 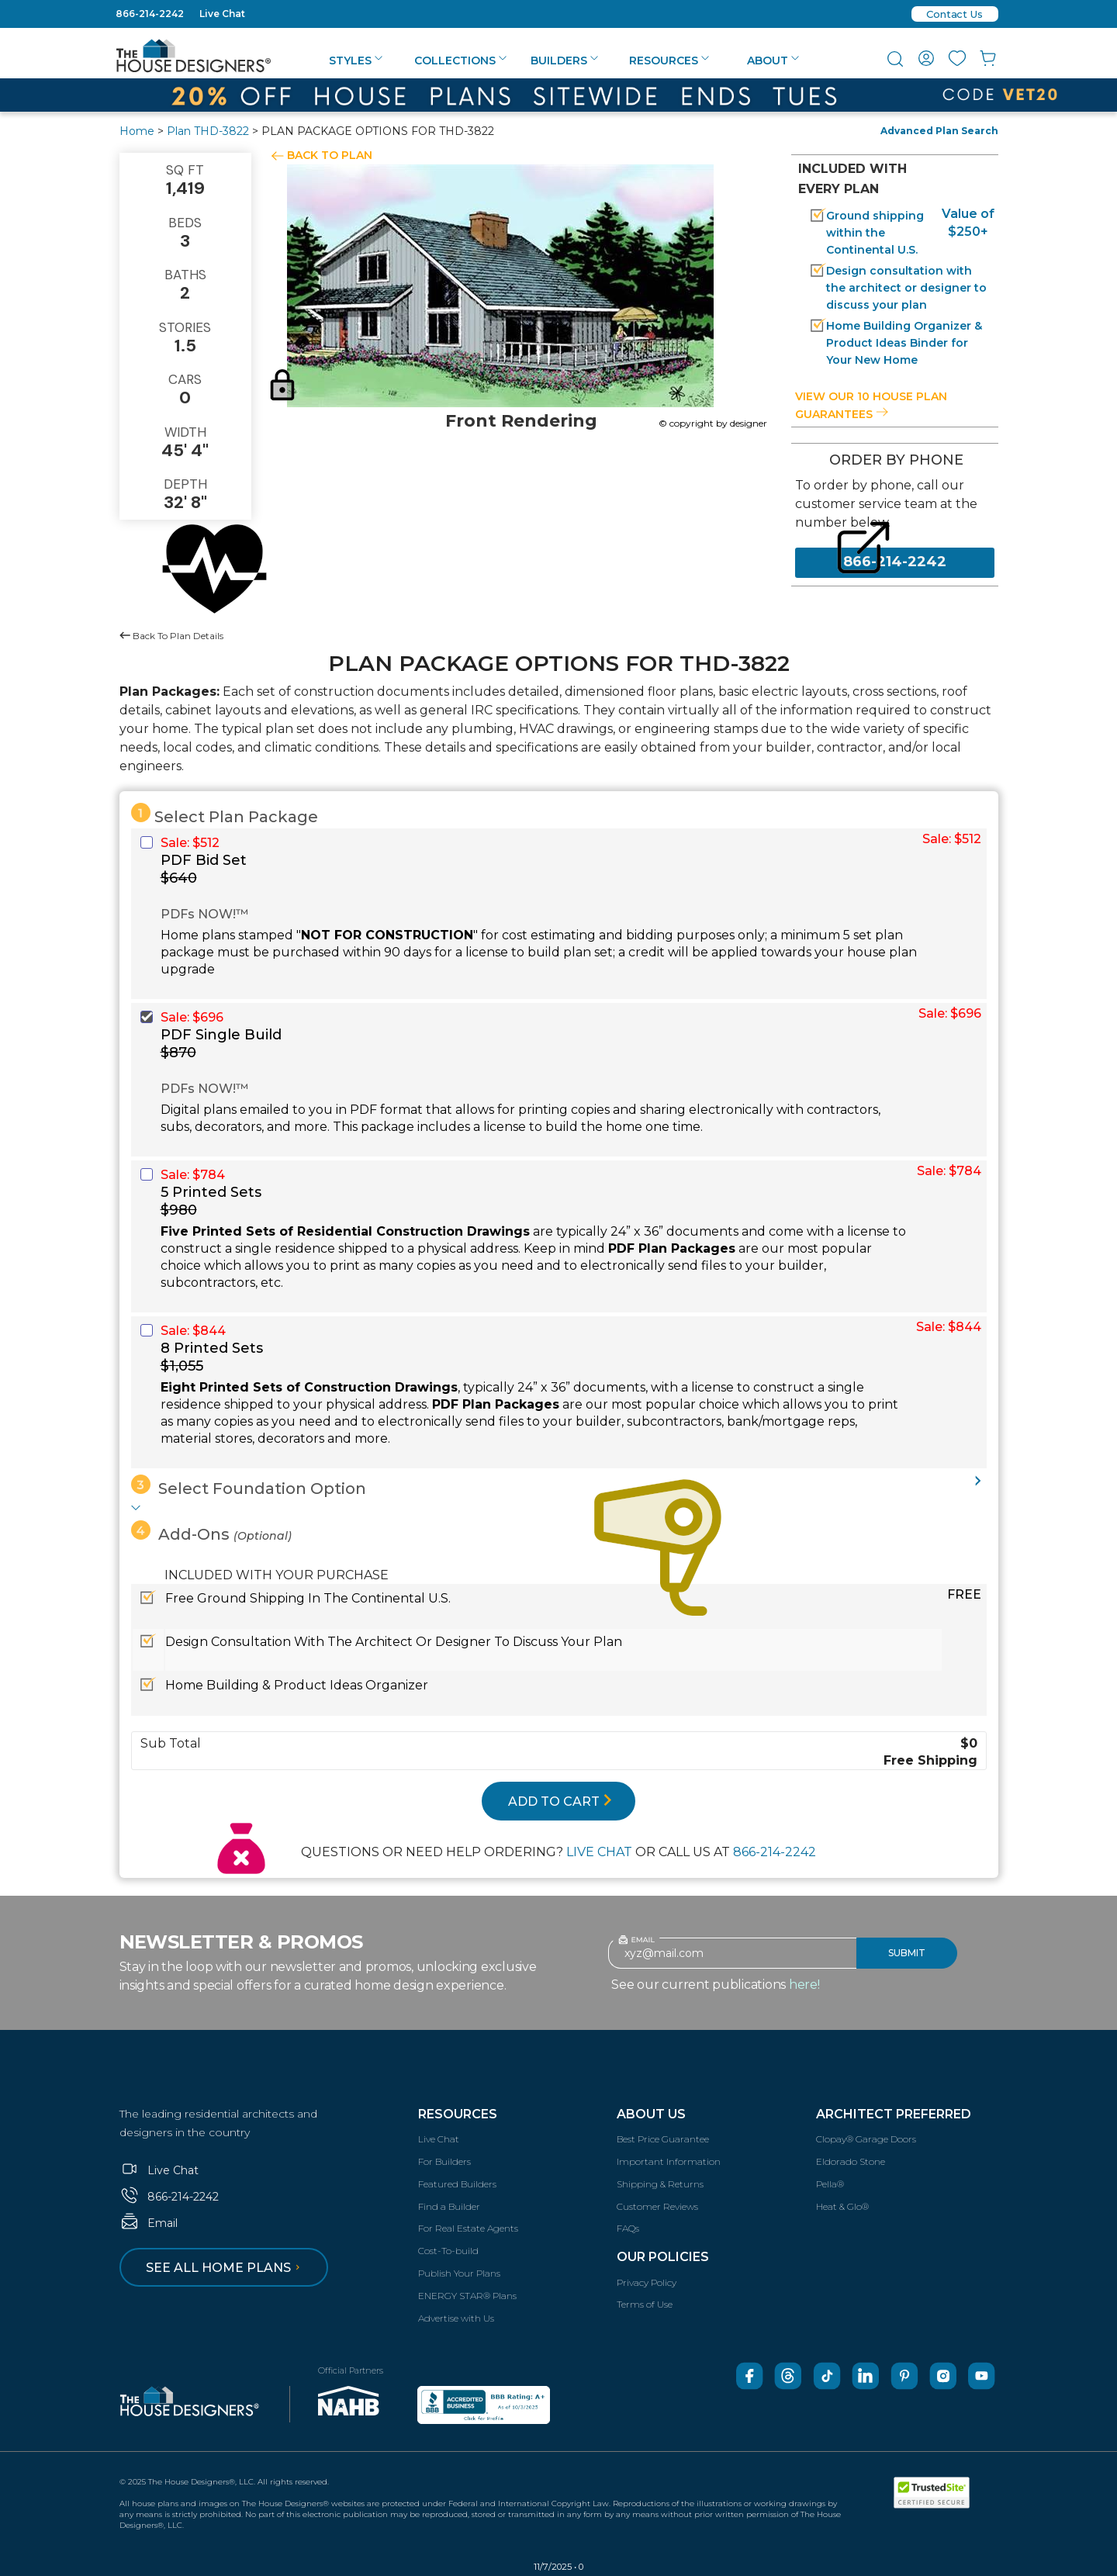 I want to click on indicates a secure connection, so click(x=282, y=386).